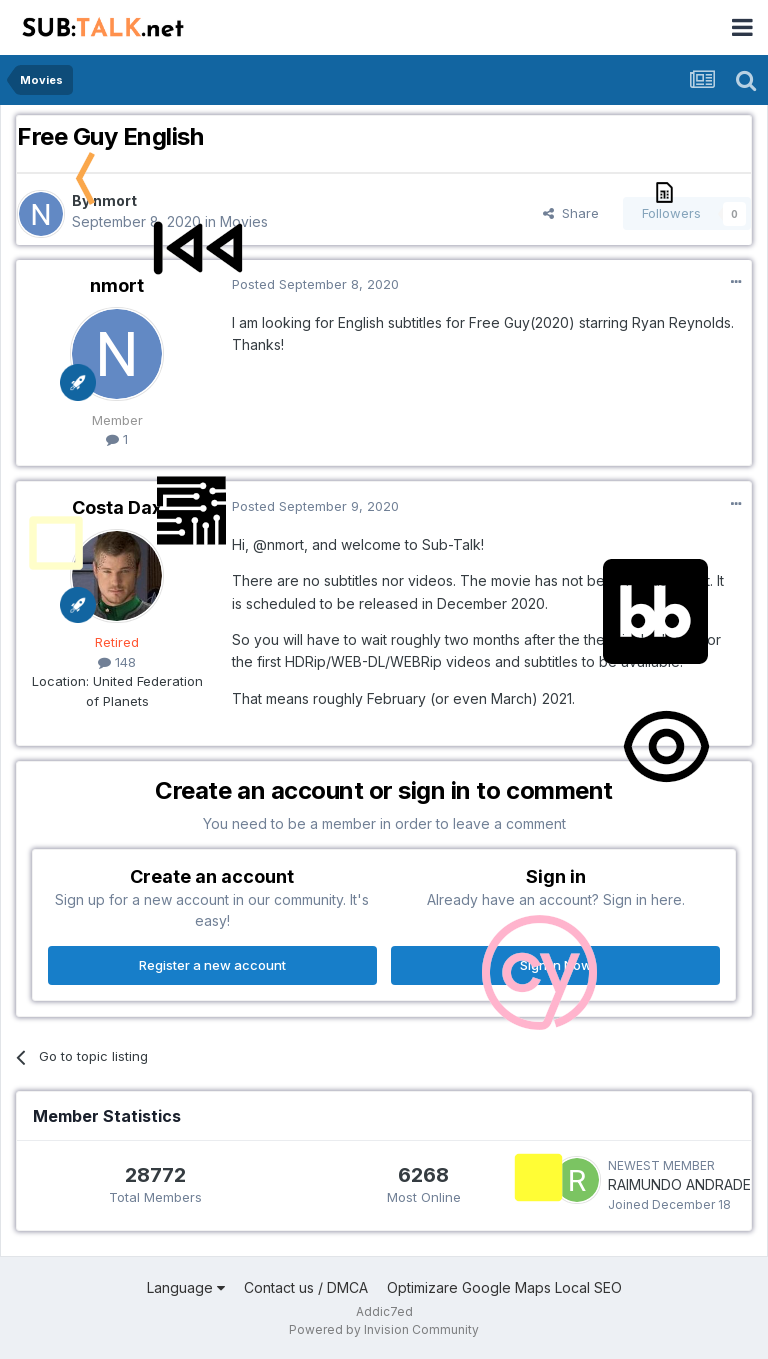 The image size is (768, 1359). Describe the element at coordinates (538, 1177) in the screenshot. I see `stop media playback` at that location.